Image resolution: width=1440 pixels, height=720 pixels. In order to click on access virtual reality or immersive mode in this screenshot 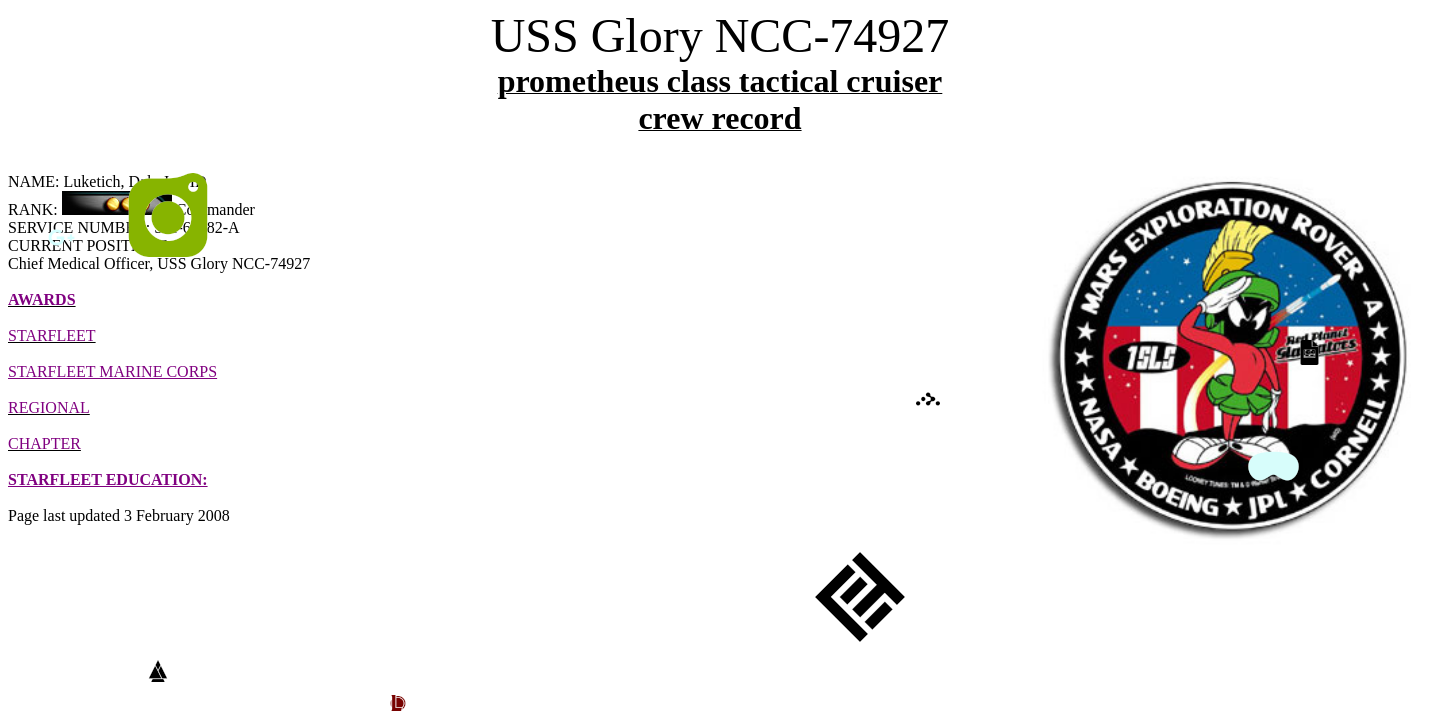, I will do `click(1273, 465)`.